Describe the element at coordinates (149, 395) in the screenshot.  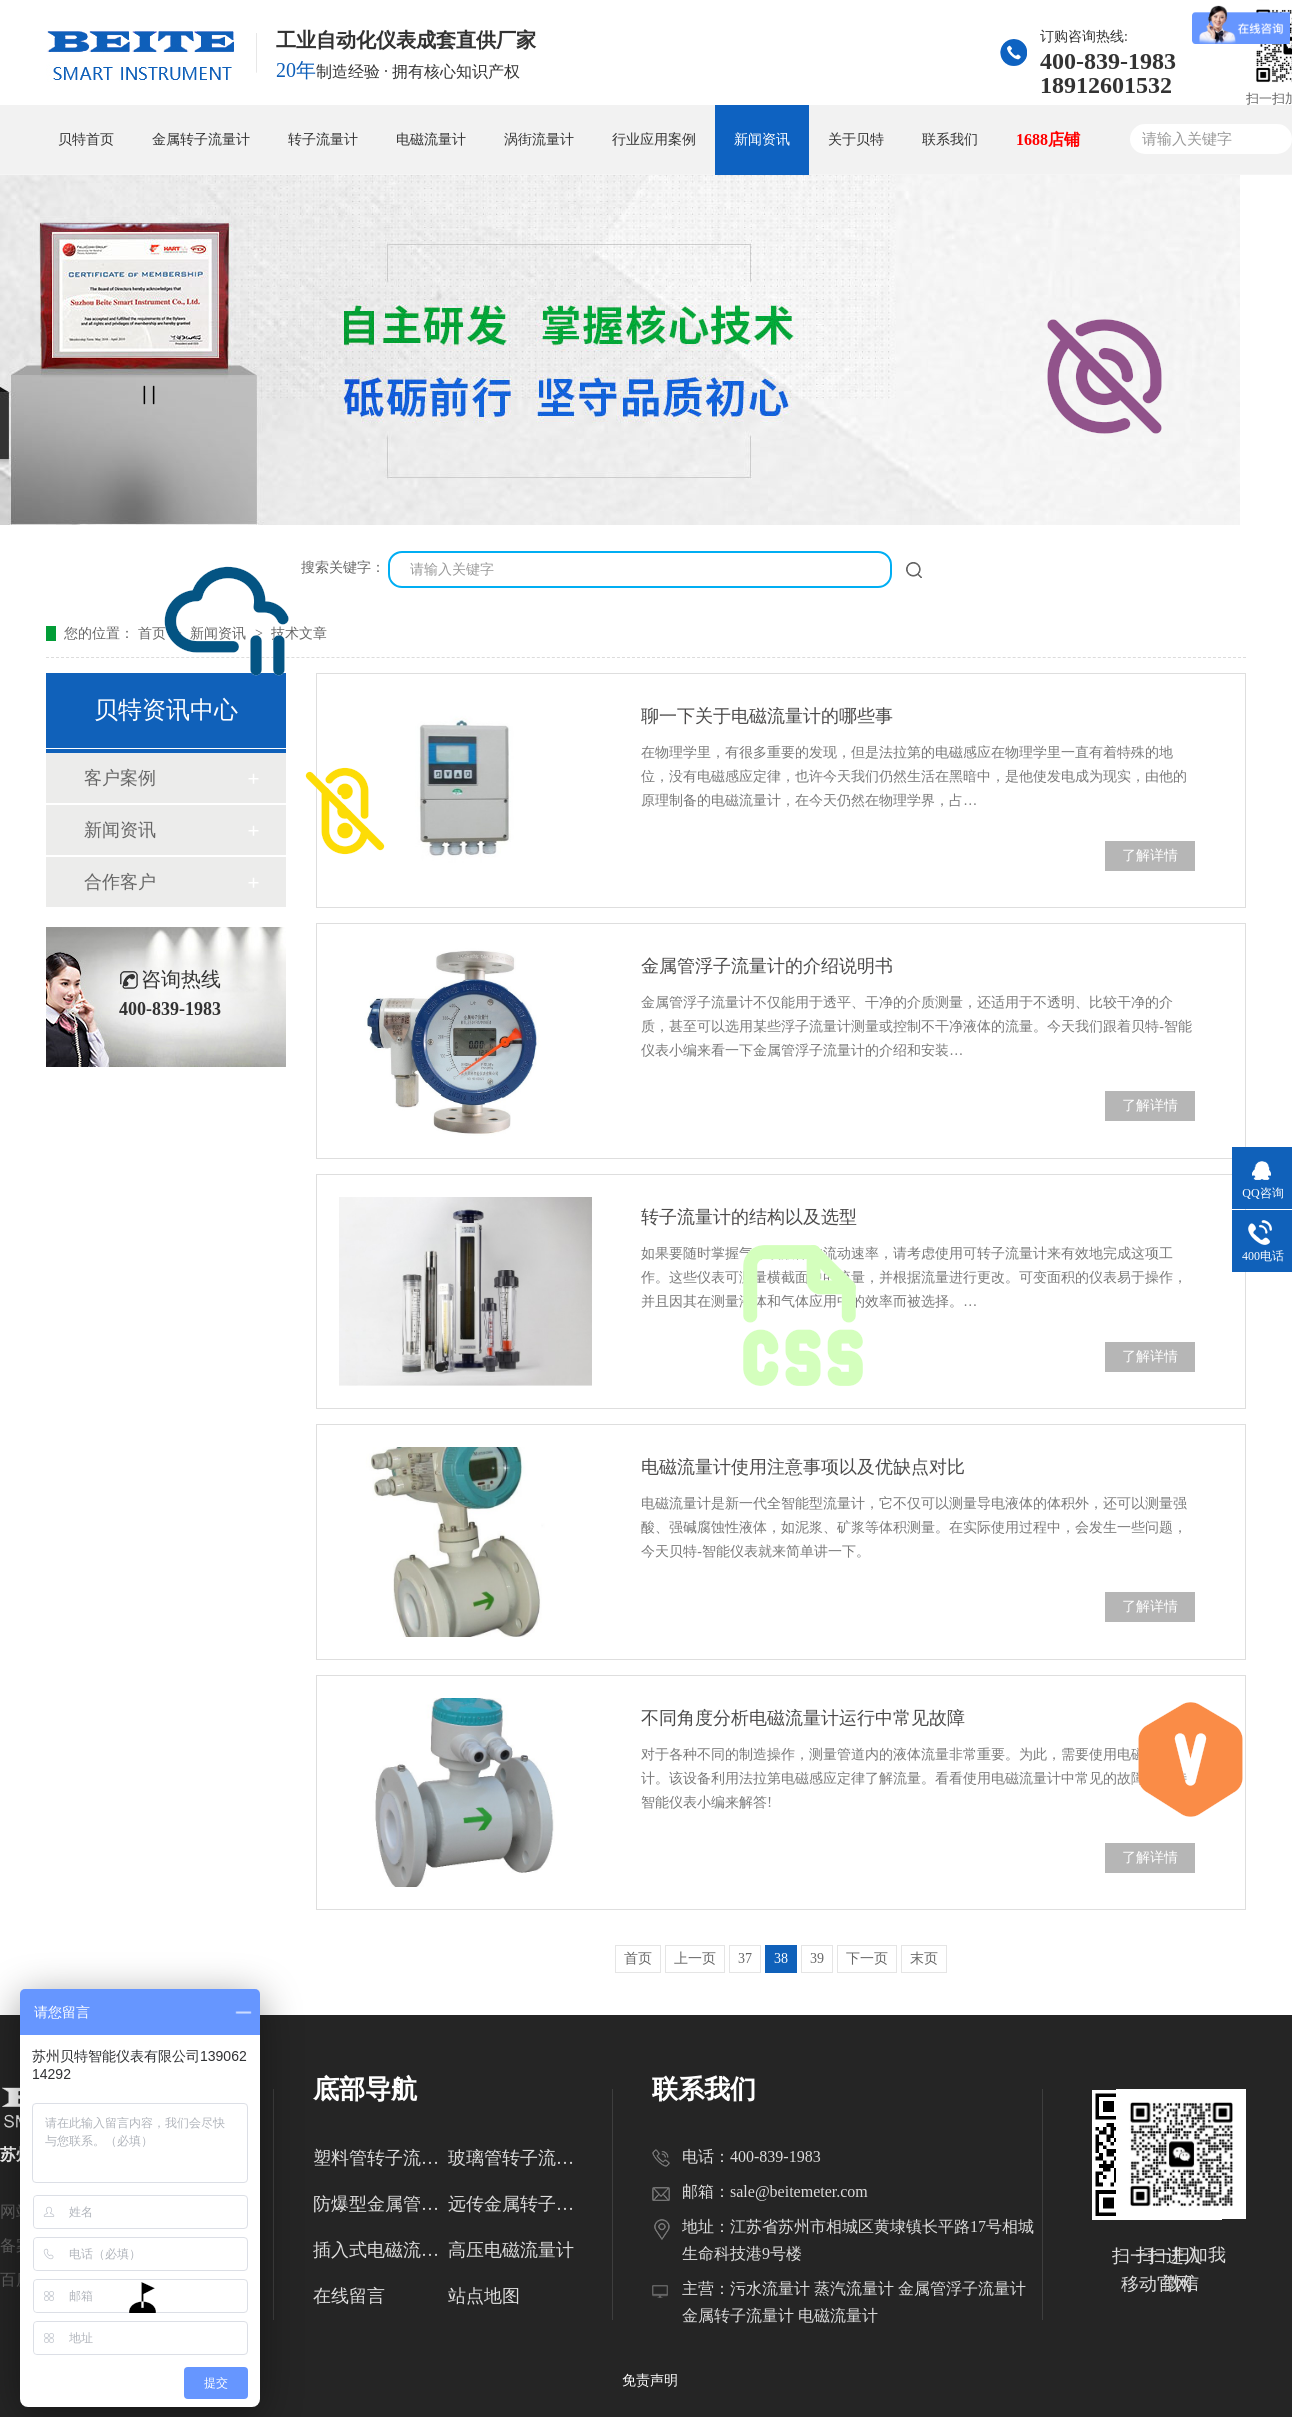
I see `pause media playback` at that location.